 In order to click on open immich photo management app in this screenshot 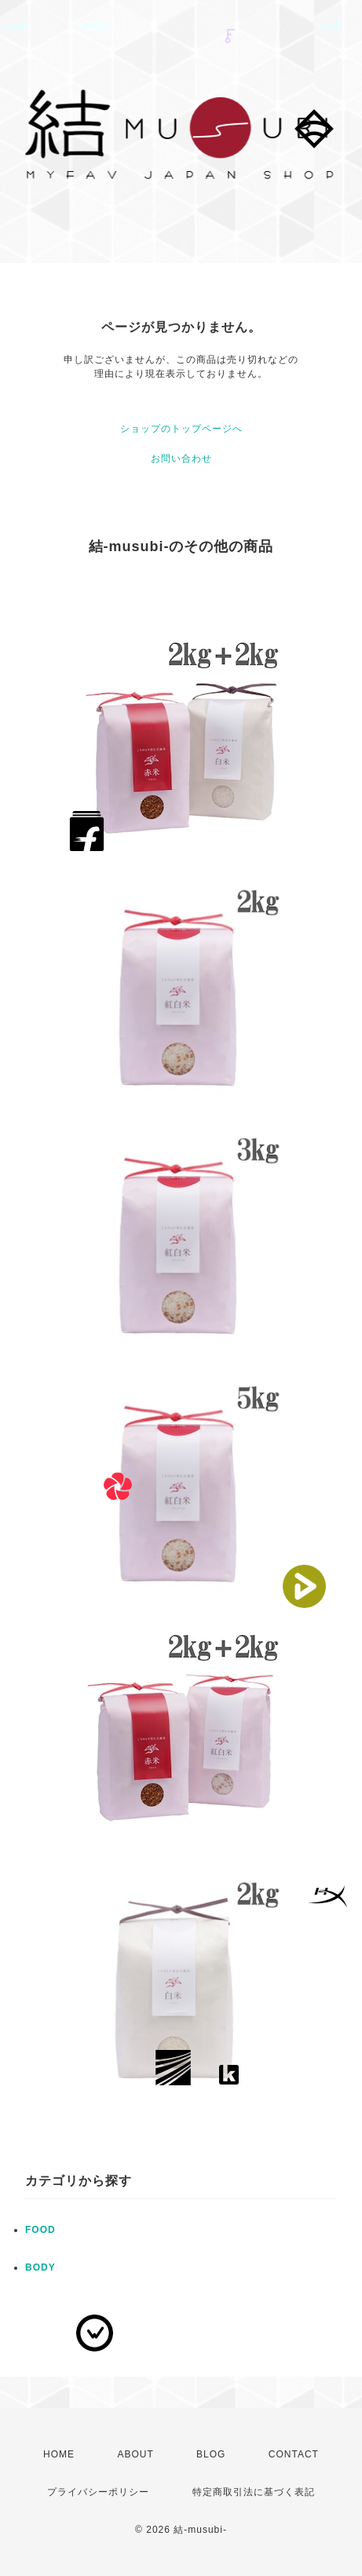, I will do `click(118, 1486)`.